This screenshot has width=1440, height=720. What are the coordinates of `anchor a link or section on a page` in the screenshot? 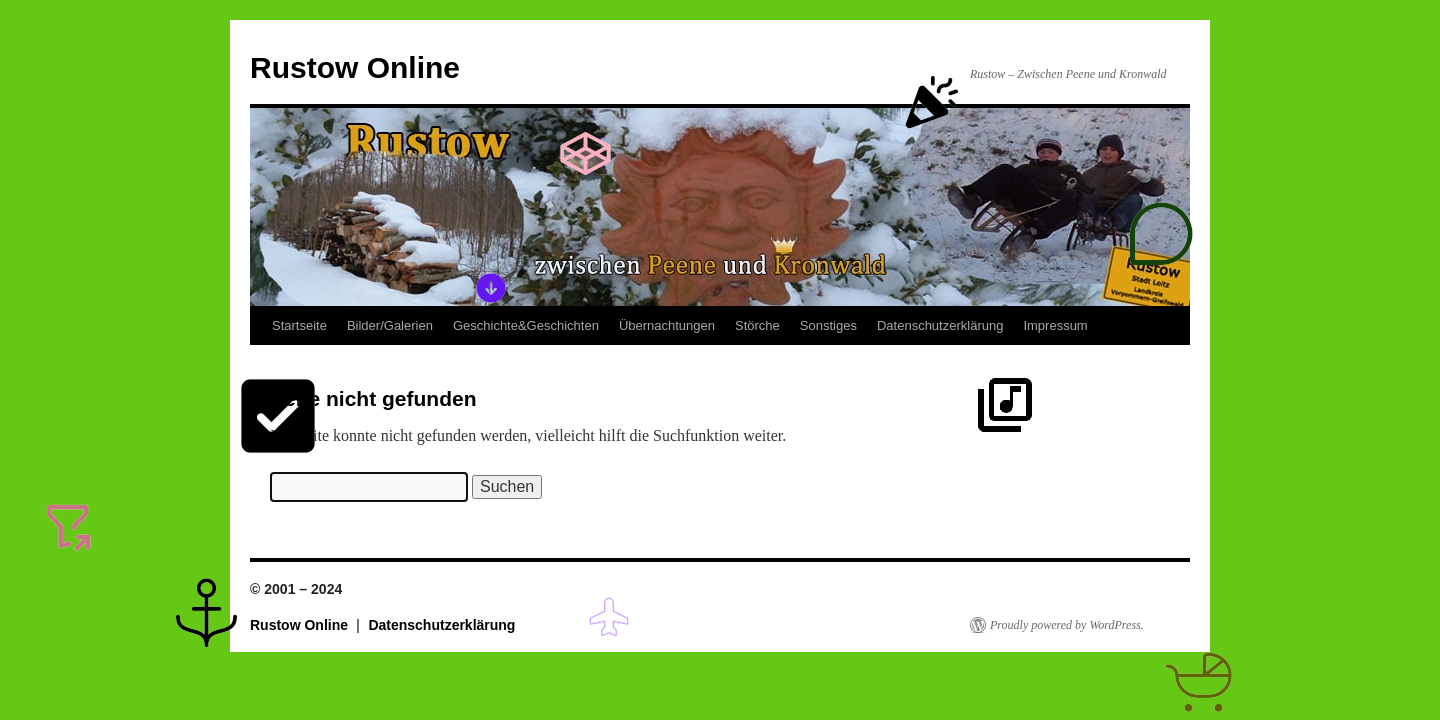 It's located at (206, 611).